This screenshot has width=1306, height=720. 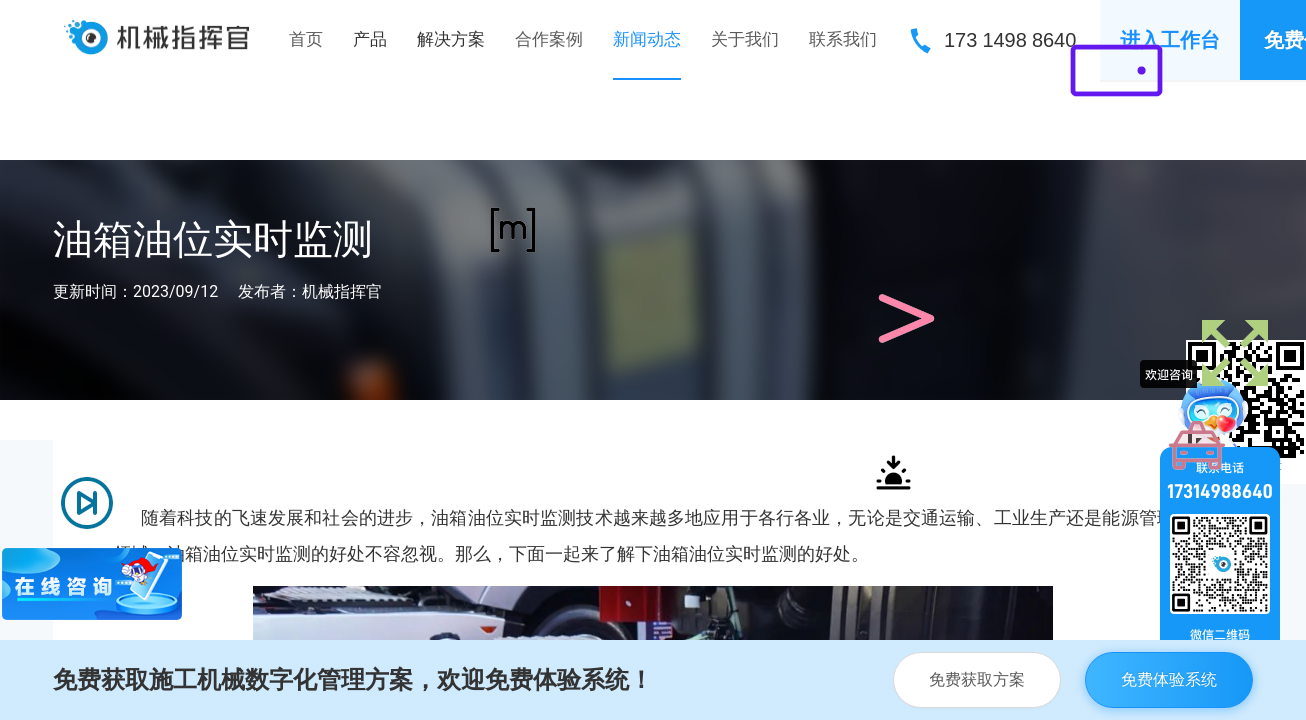 What do you see at coordinates (87, 503) in the screenshot?
I see `skip to the next track or media item` at bounding box center [87, 503].